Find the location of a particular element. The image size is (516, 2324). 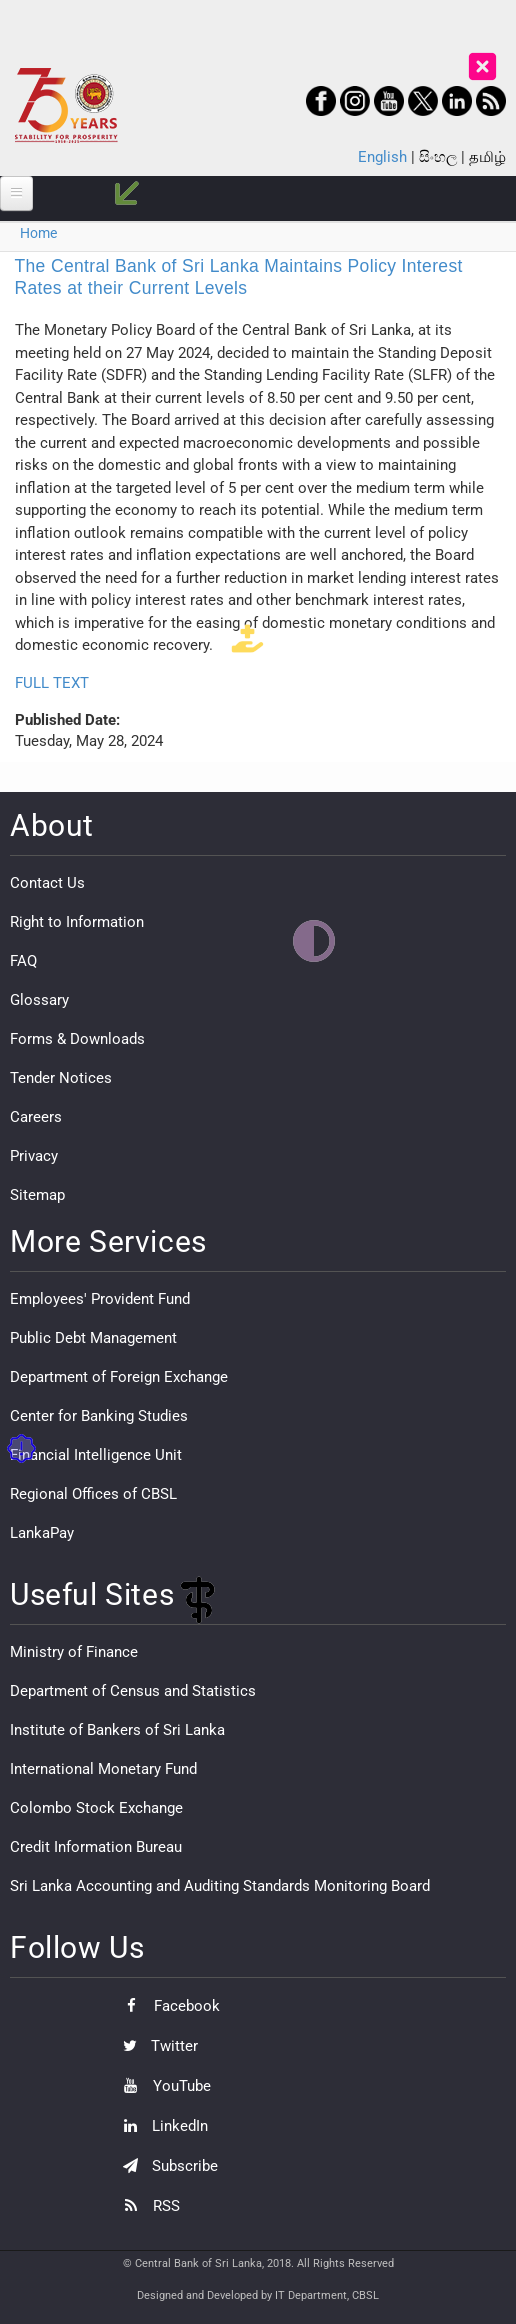

navigate to previous or lower-left content is located at coordinates (127, 193).